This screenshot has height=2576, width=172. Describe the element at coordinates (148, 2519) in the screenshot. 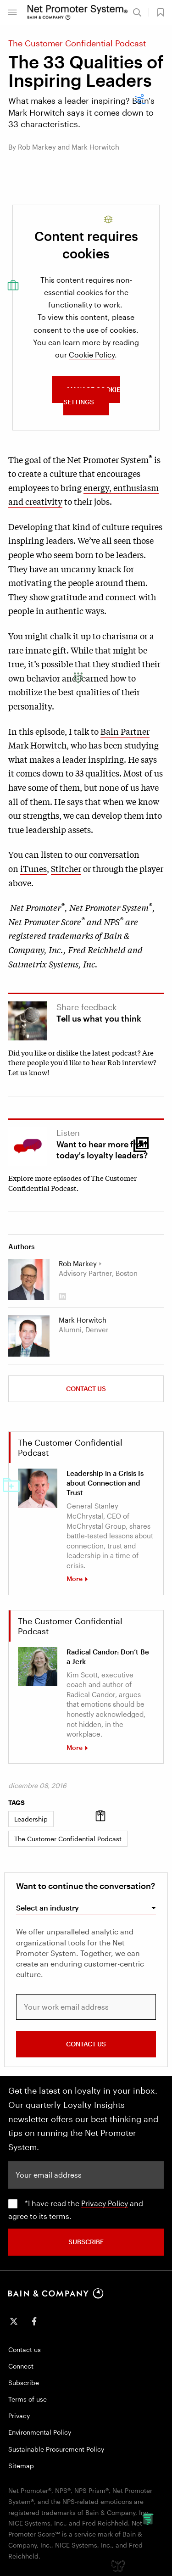

I see `indicates severe weather alert or tornado warning` at that location.